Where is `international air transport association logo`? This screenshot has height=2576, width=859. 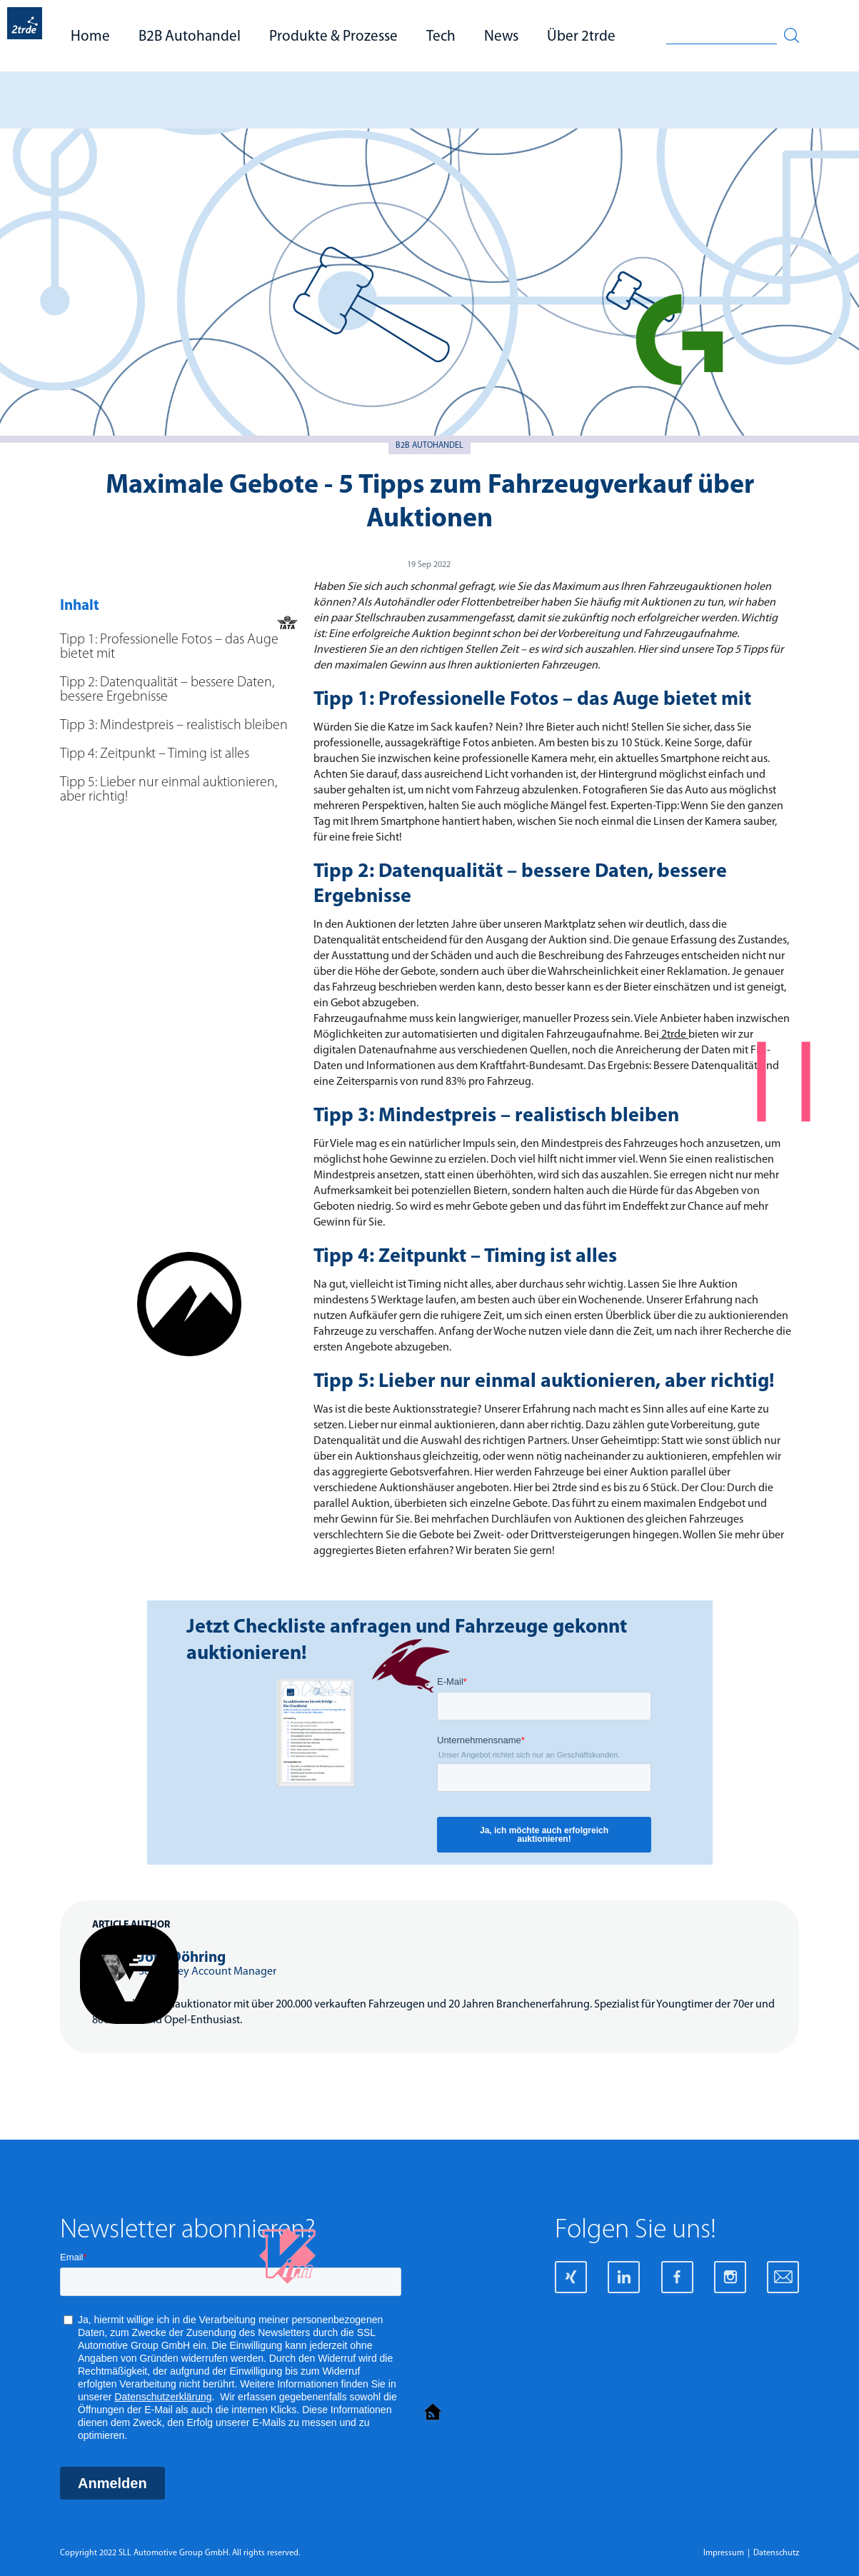 international air transport association logo is located at coordinates (287, 622).